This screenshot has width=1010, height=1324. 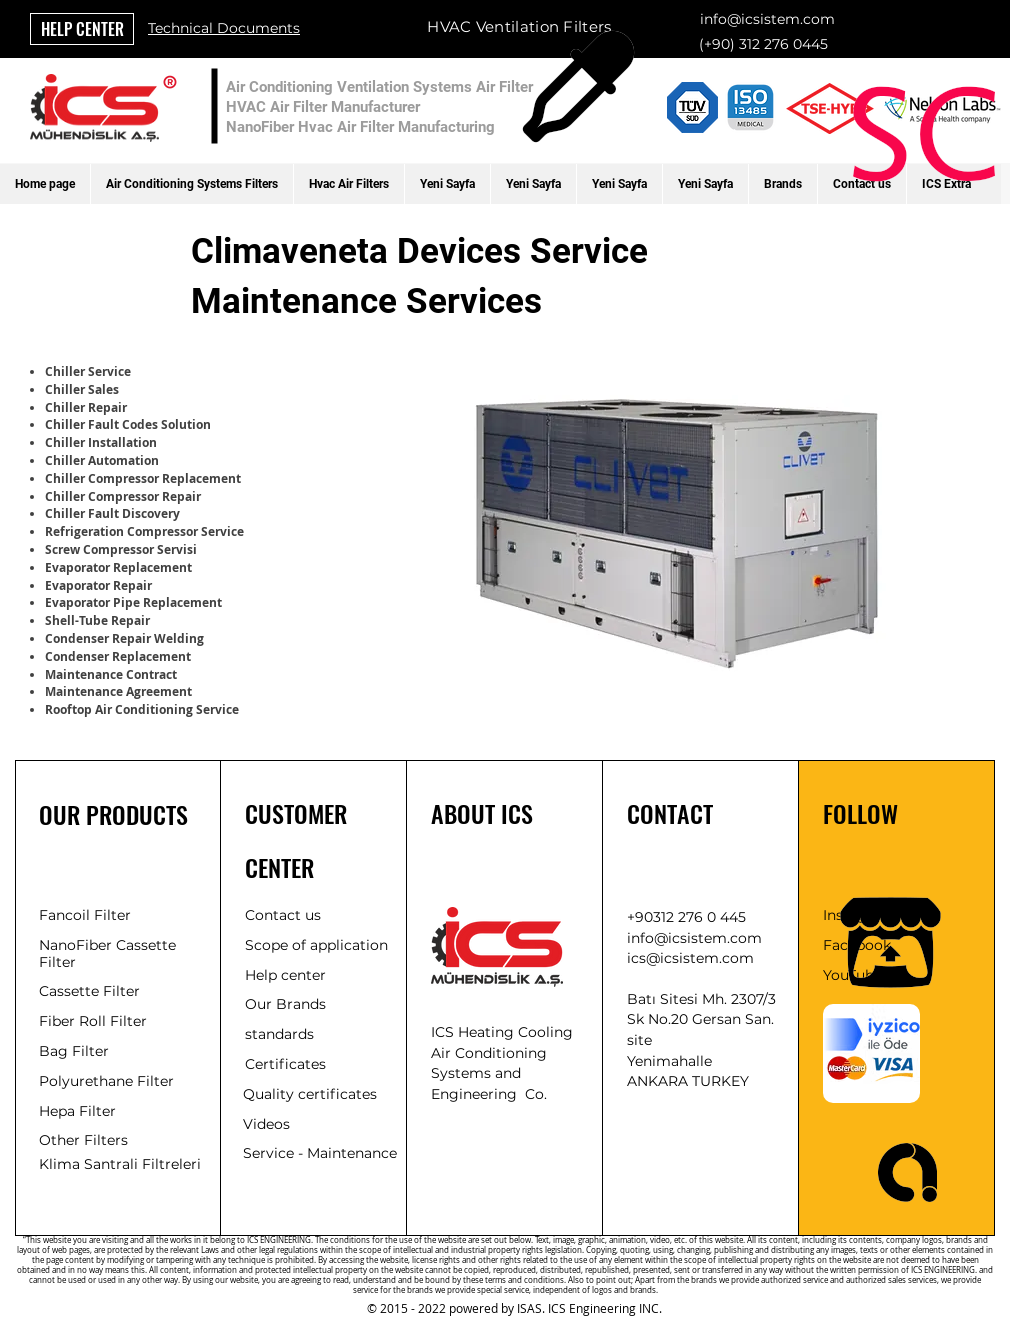 What do you see at coordinates (907, 1172) in the screenshot?
I see `google admob logo` at bounding box center [907, 1172].